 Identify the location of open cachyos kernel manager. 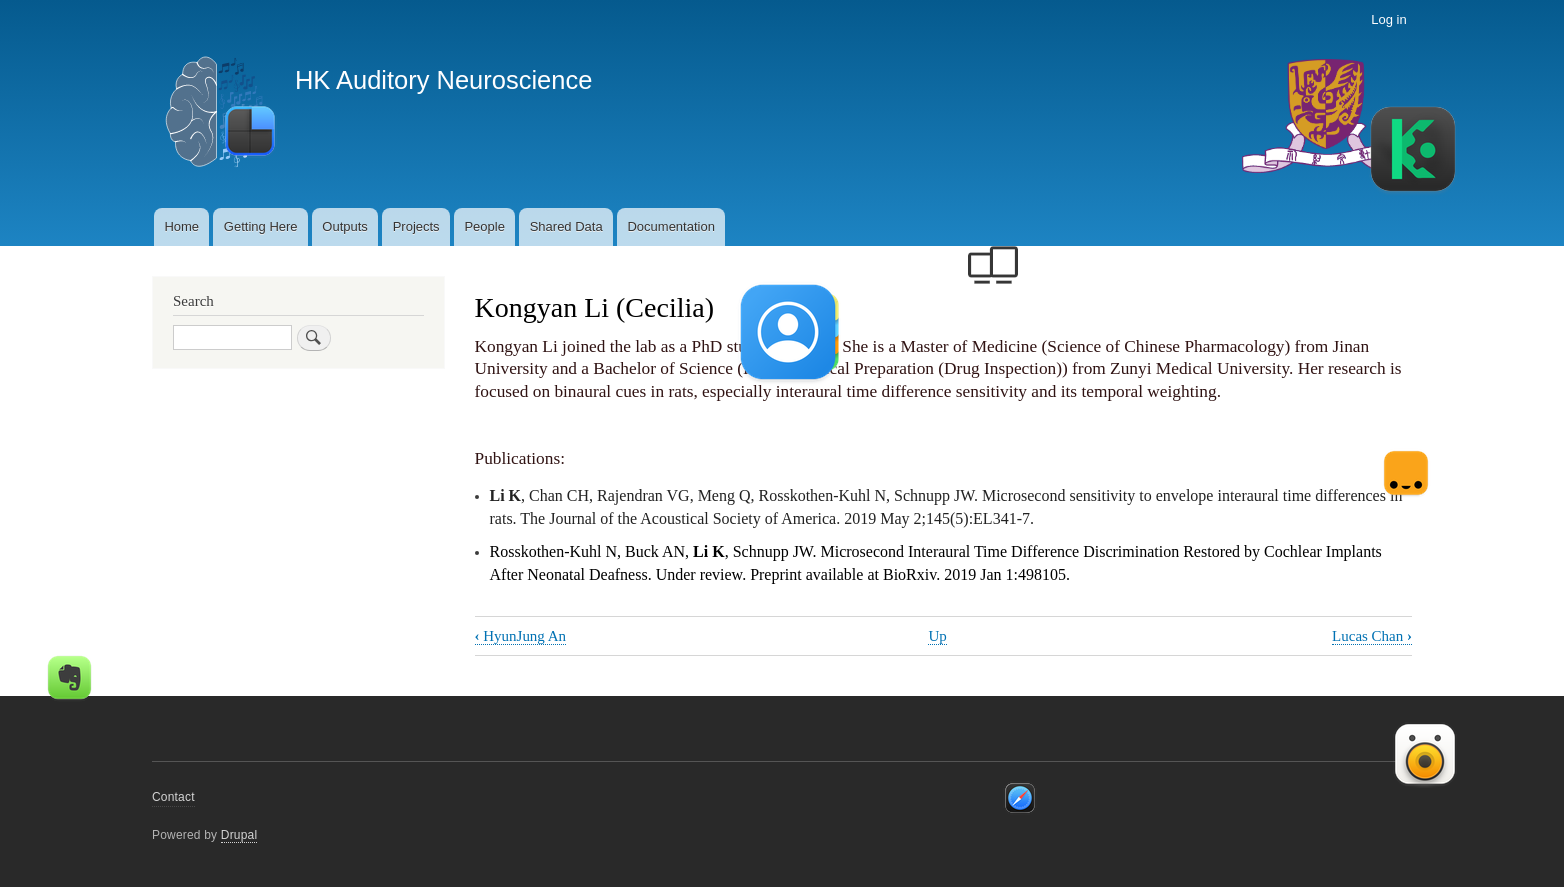
(1413, 149).